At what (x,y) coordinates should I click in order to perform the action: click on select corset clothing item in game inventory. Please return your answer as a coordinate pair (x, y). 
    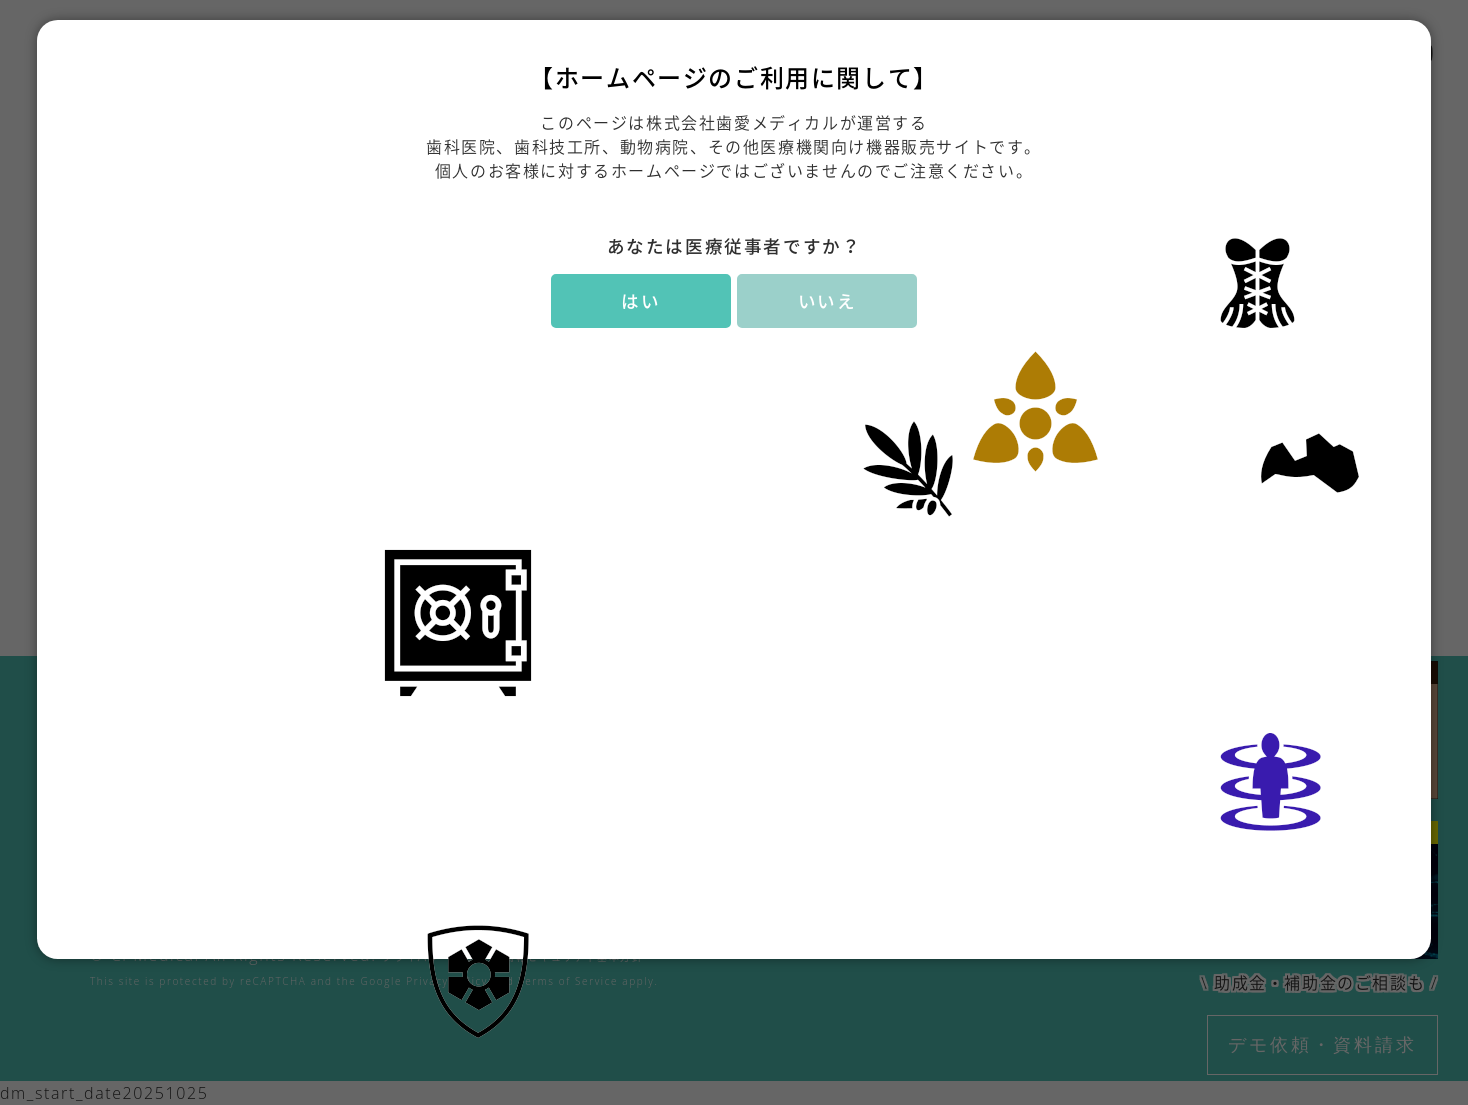
    Looking at the image, I should click on (1257, 281).